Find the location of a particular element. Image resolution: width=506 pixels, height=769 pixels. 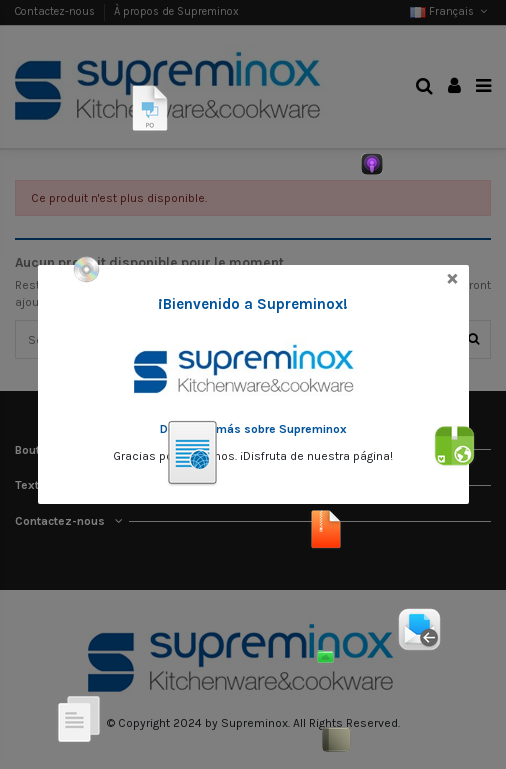

import contacts or data into kontact is located at coordinates (419, 629).